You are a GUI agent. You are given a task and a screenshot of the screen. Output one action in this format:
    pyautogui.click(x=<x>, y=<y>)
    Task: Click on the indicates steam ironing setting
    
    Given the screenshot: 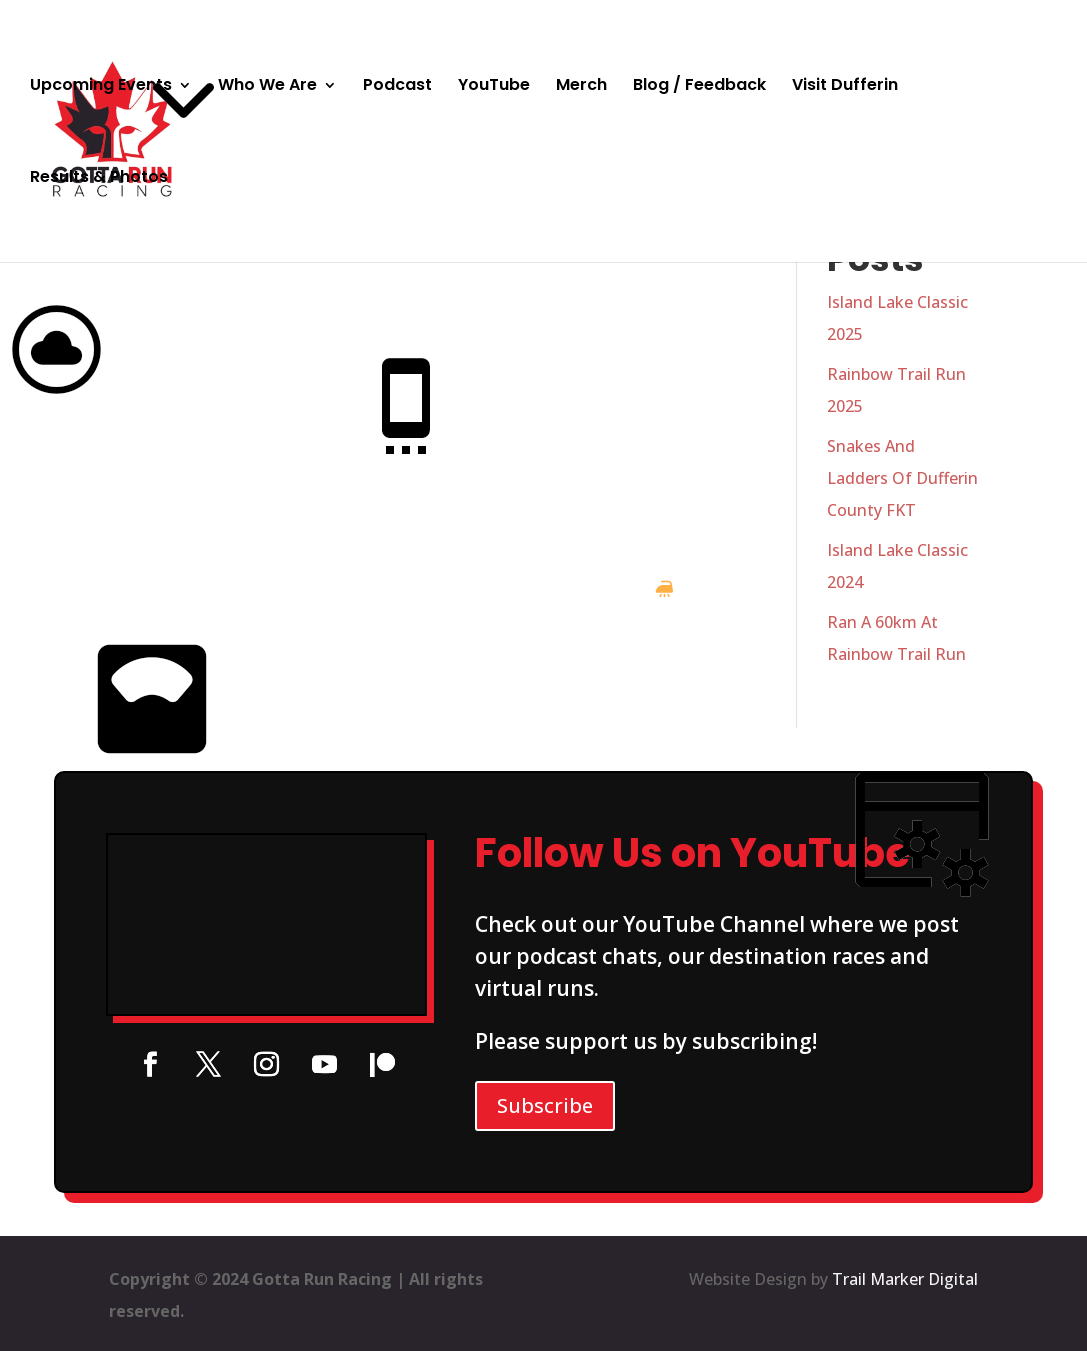 What is the action you would take?
    pyautogui.click(x=664, y=588)
    